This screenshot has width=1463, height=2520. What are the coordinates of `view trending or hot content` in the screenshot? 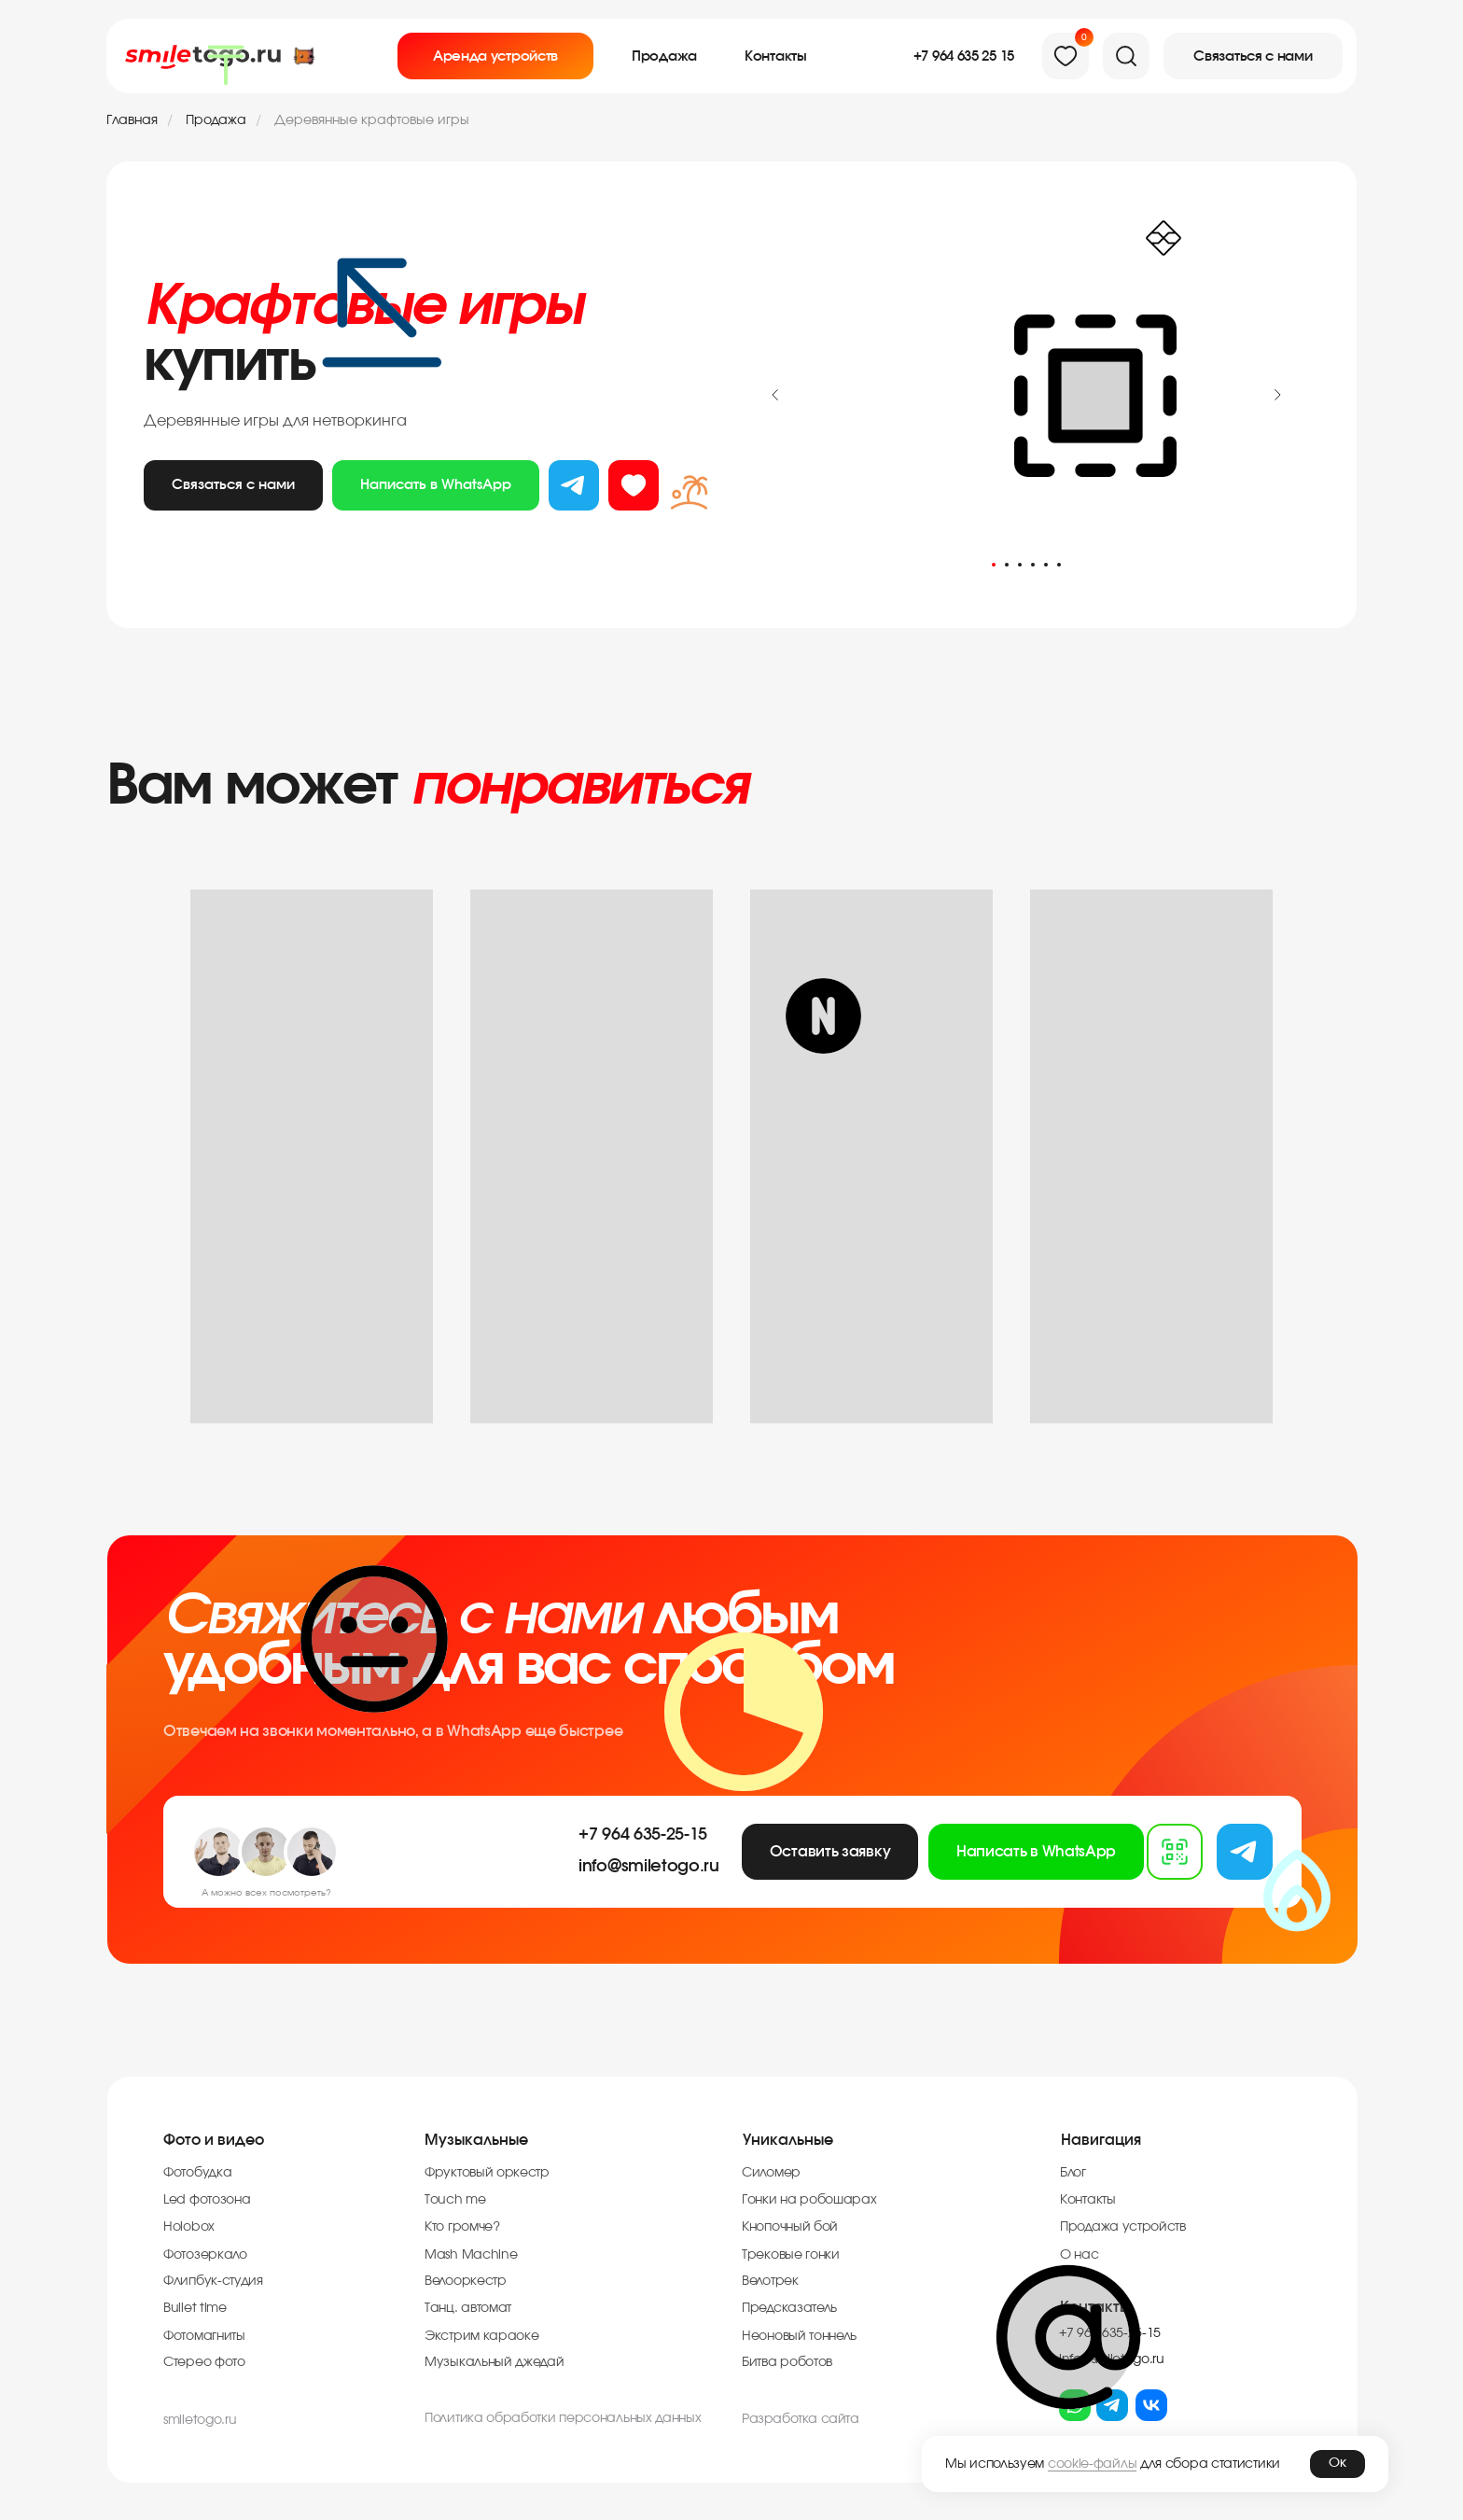 It's located at (1297, 1892).